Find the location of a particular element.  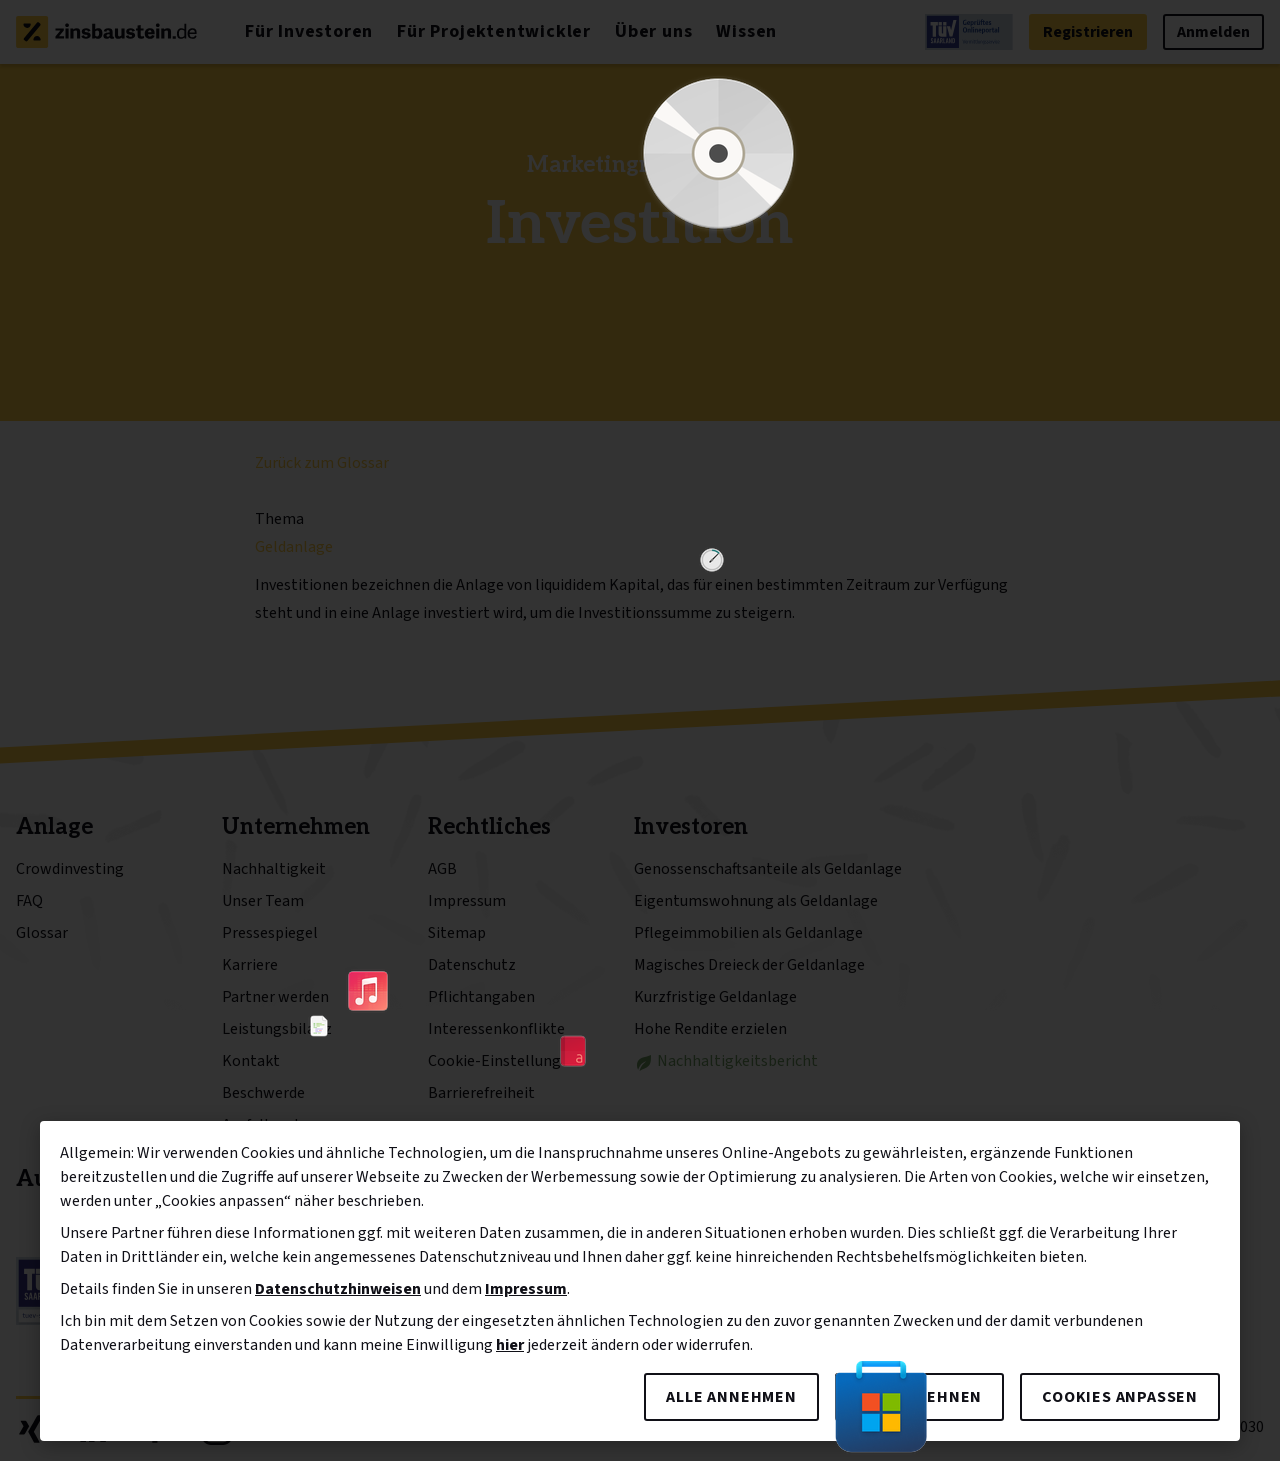

indicates a COBOL source code file is located at coordinates (319, 1026).